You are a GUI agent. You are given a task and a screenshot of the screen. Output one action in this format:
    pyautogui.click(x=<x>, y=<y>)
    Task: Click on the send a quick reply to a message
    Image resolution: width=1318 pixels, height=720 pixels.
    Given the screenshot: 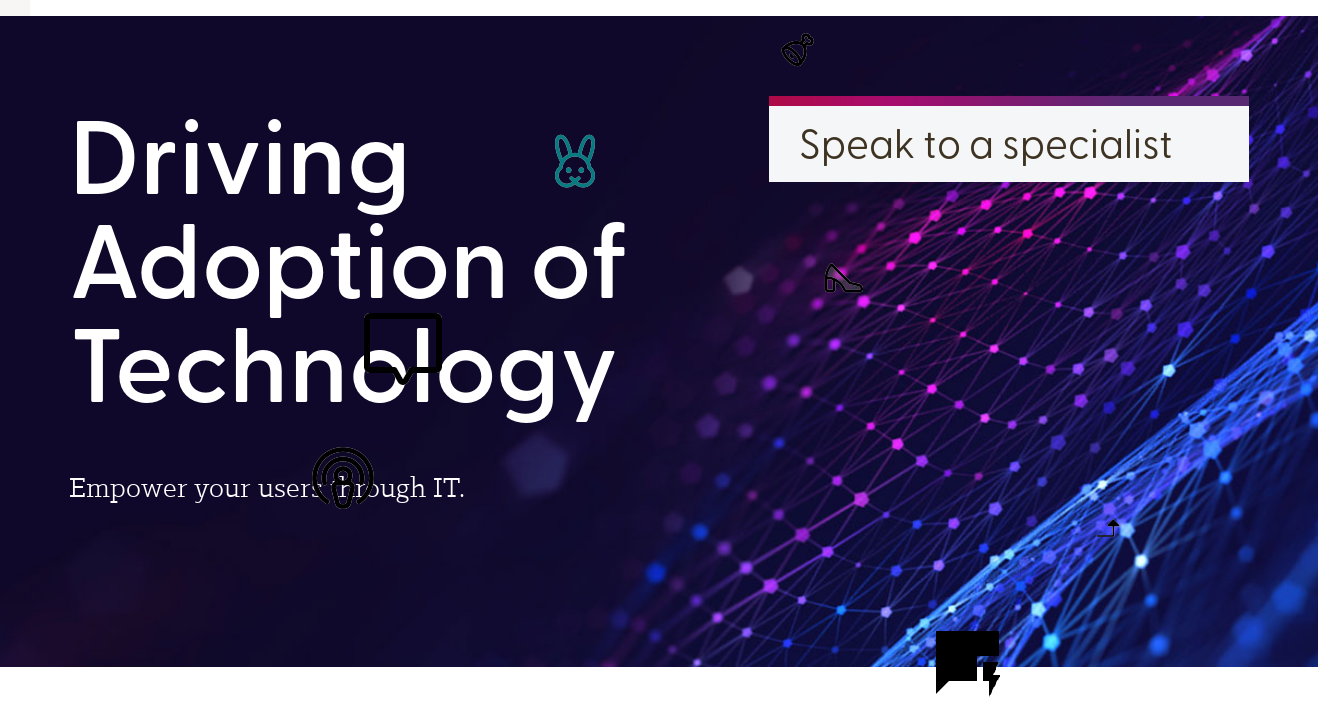 What is the action you would take?
    pyautogui.click(x=967, y=662)
    